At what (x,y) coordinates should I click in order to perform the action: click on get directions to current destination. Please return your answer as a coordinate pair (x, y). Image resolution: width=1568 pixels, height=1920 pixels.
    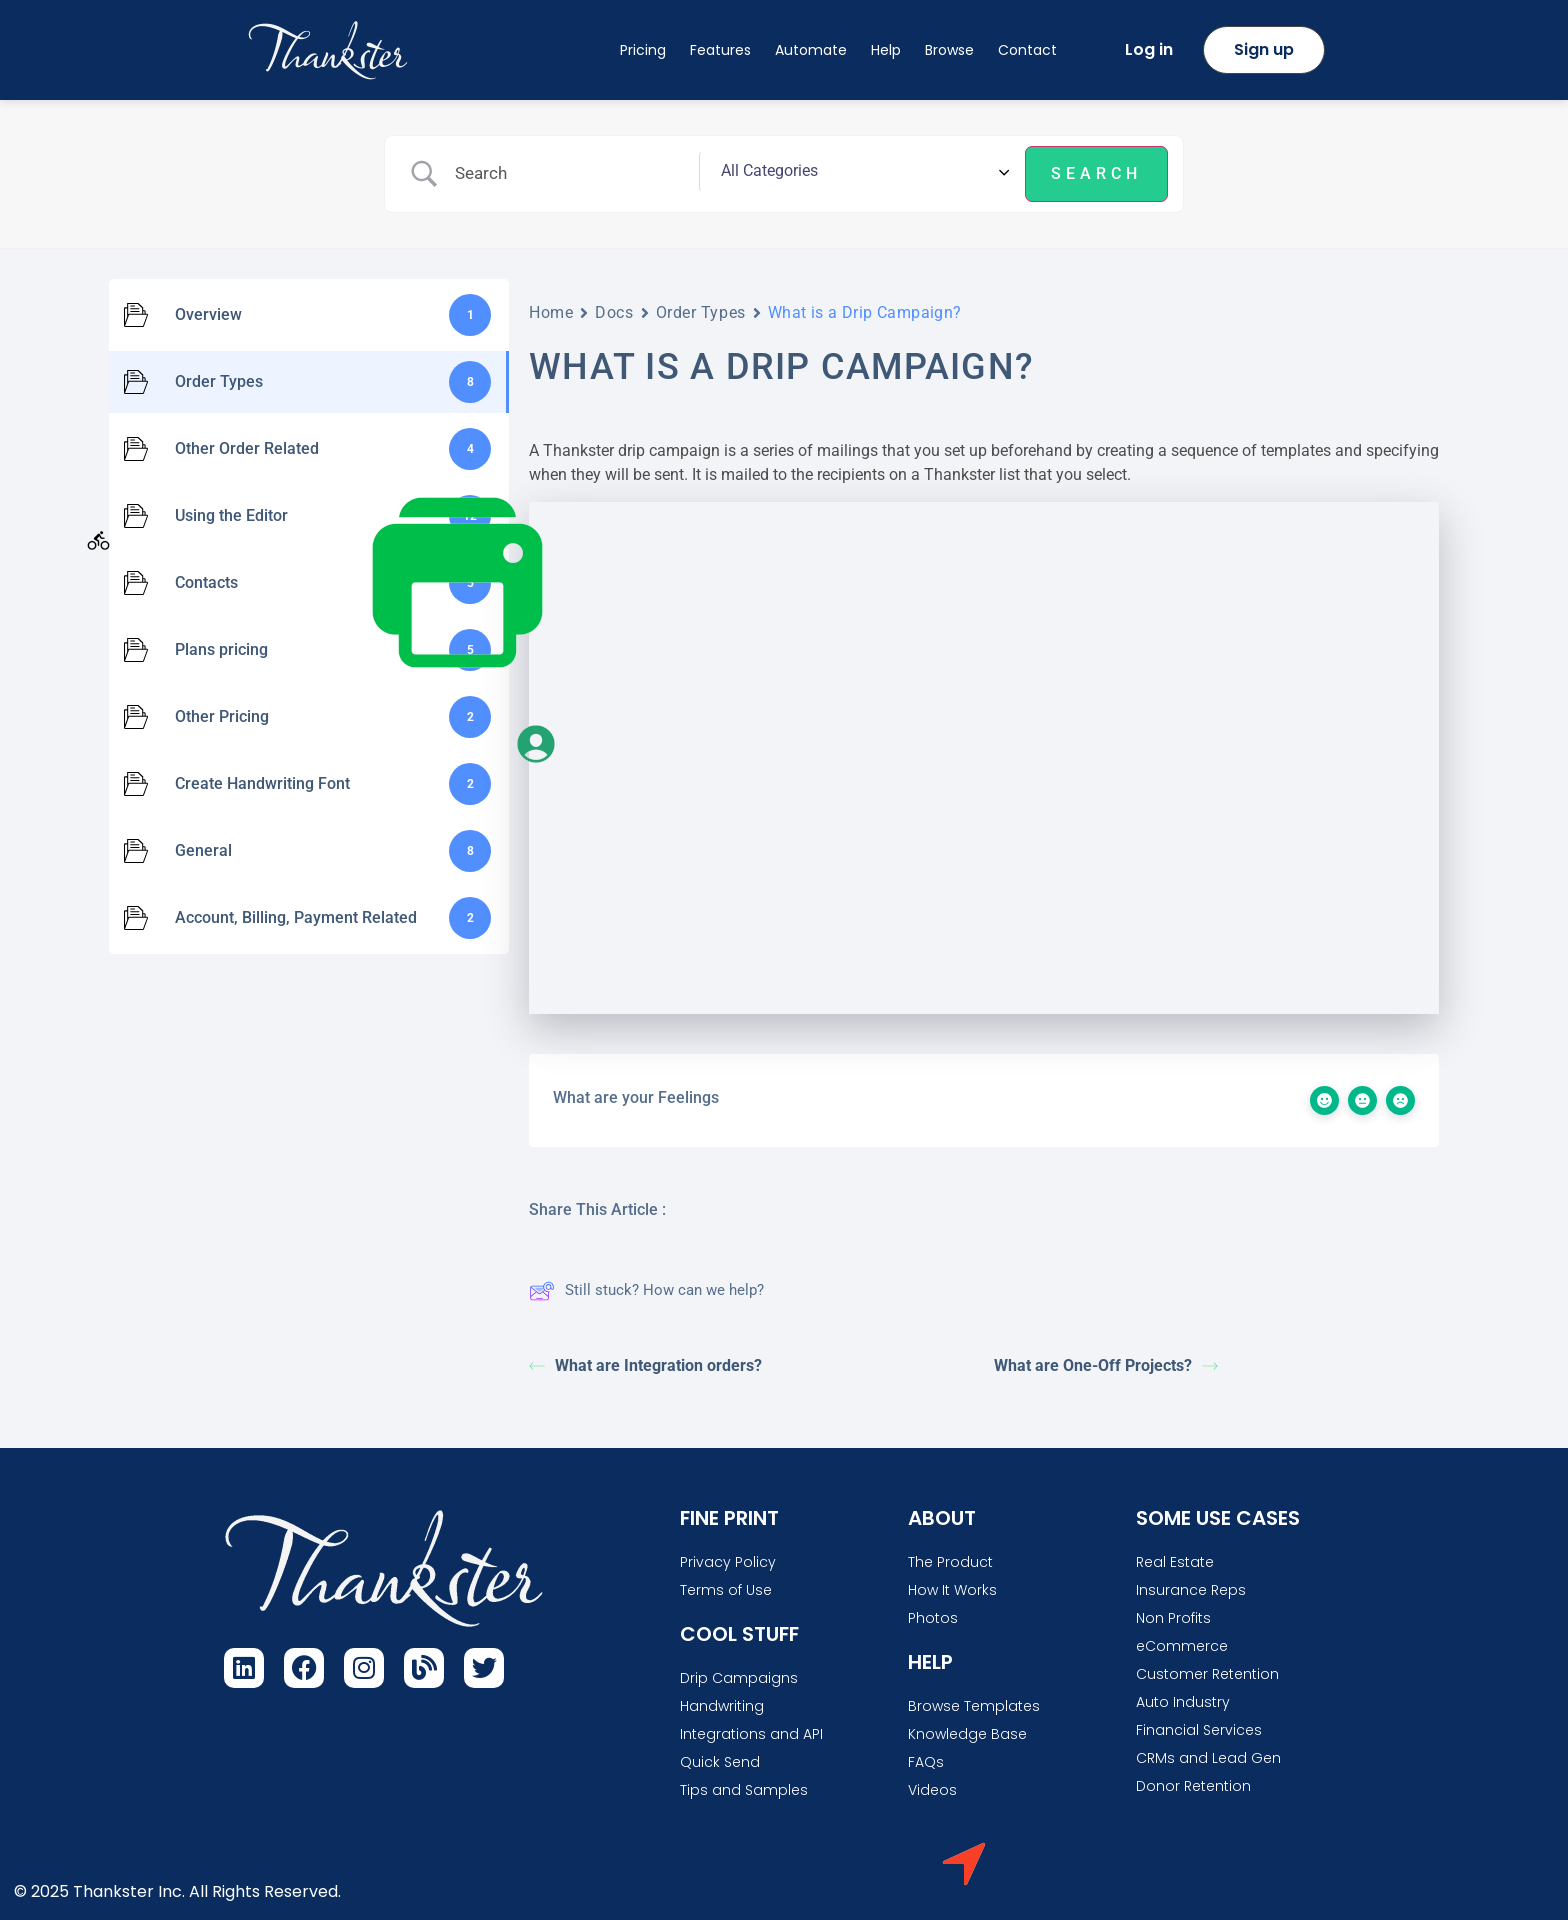
    Looking at the image, I should click on (964, 1864).